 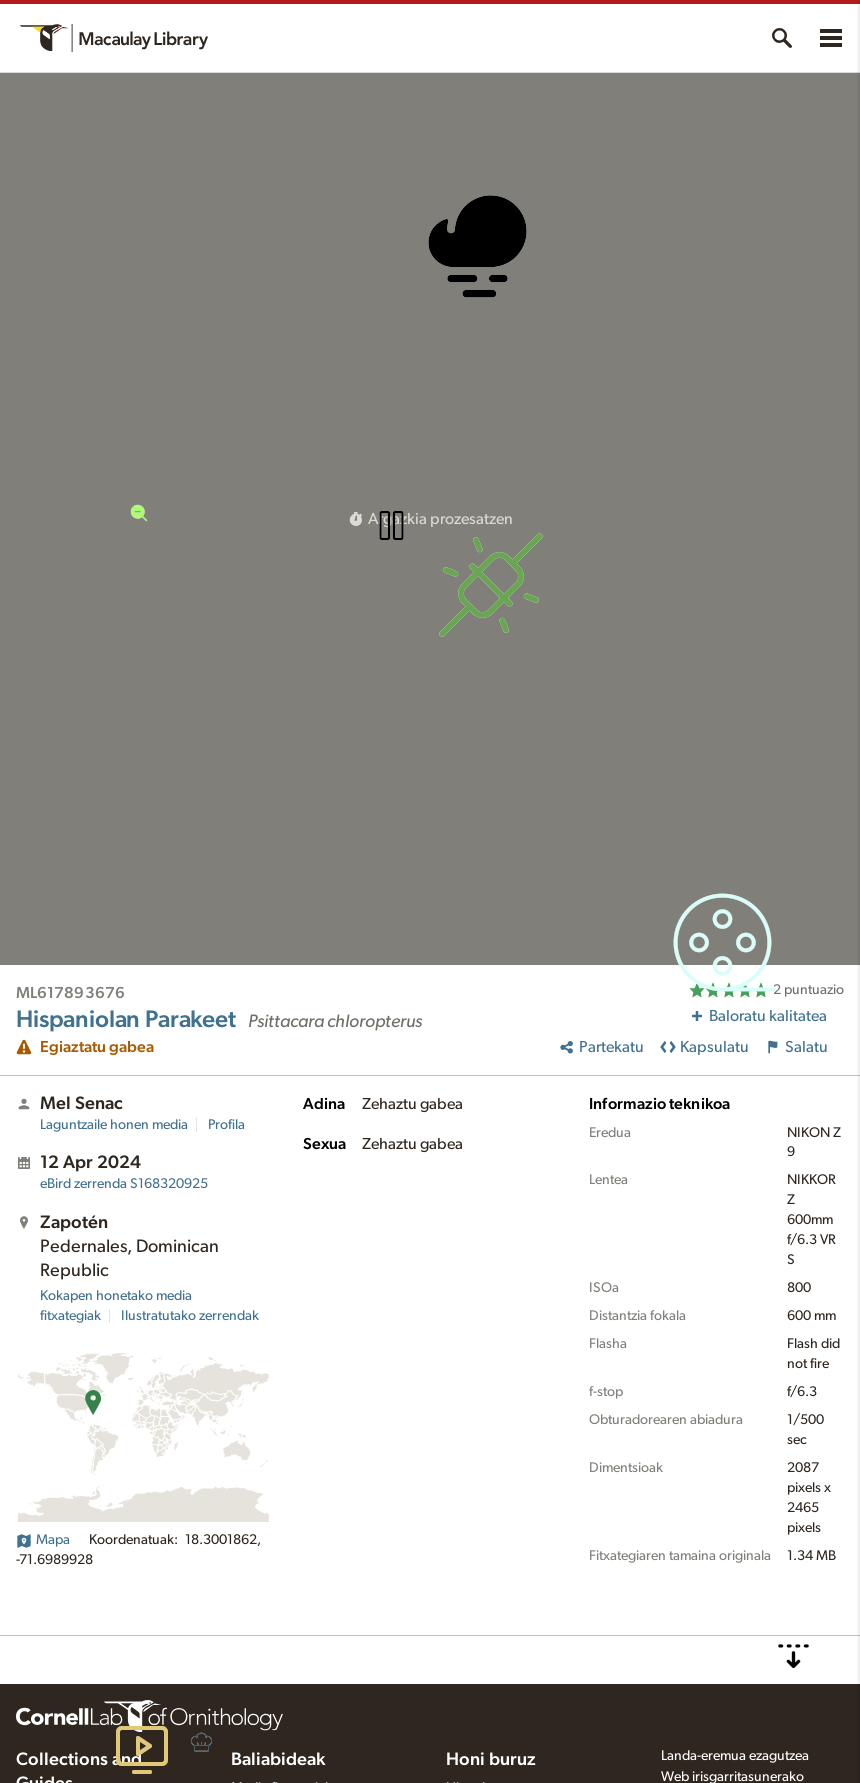 I want to click on indicates foggy weather conditions, so click(x=477, y=244).